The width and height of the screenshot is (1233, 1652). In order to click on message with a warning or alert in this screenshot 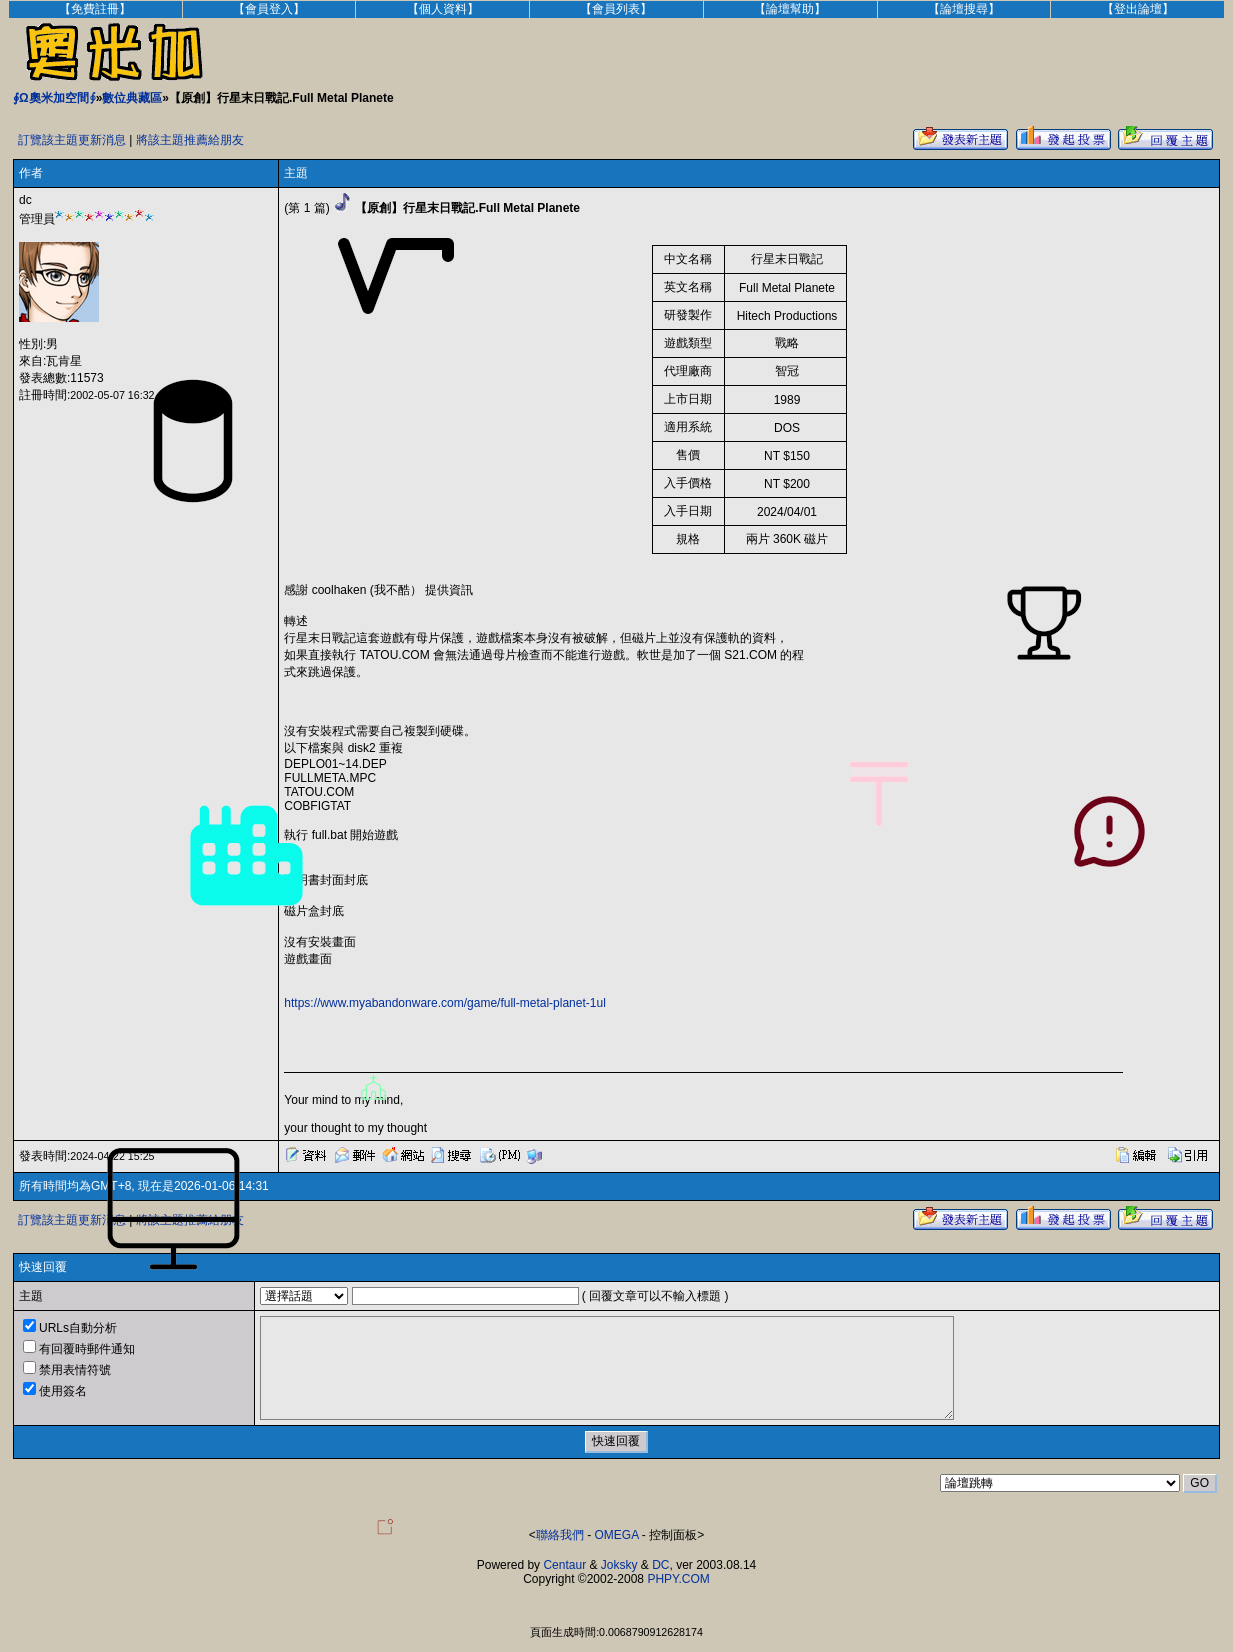, I will do `click(1109, 831)`.